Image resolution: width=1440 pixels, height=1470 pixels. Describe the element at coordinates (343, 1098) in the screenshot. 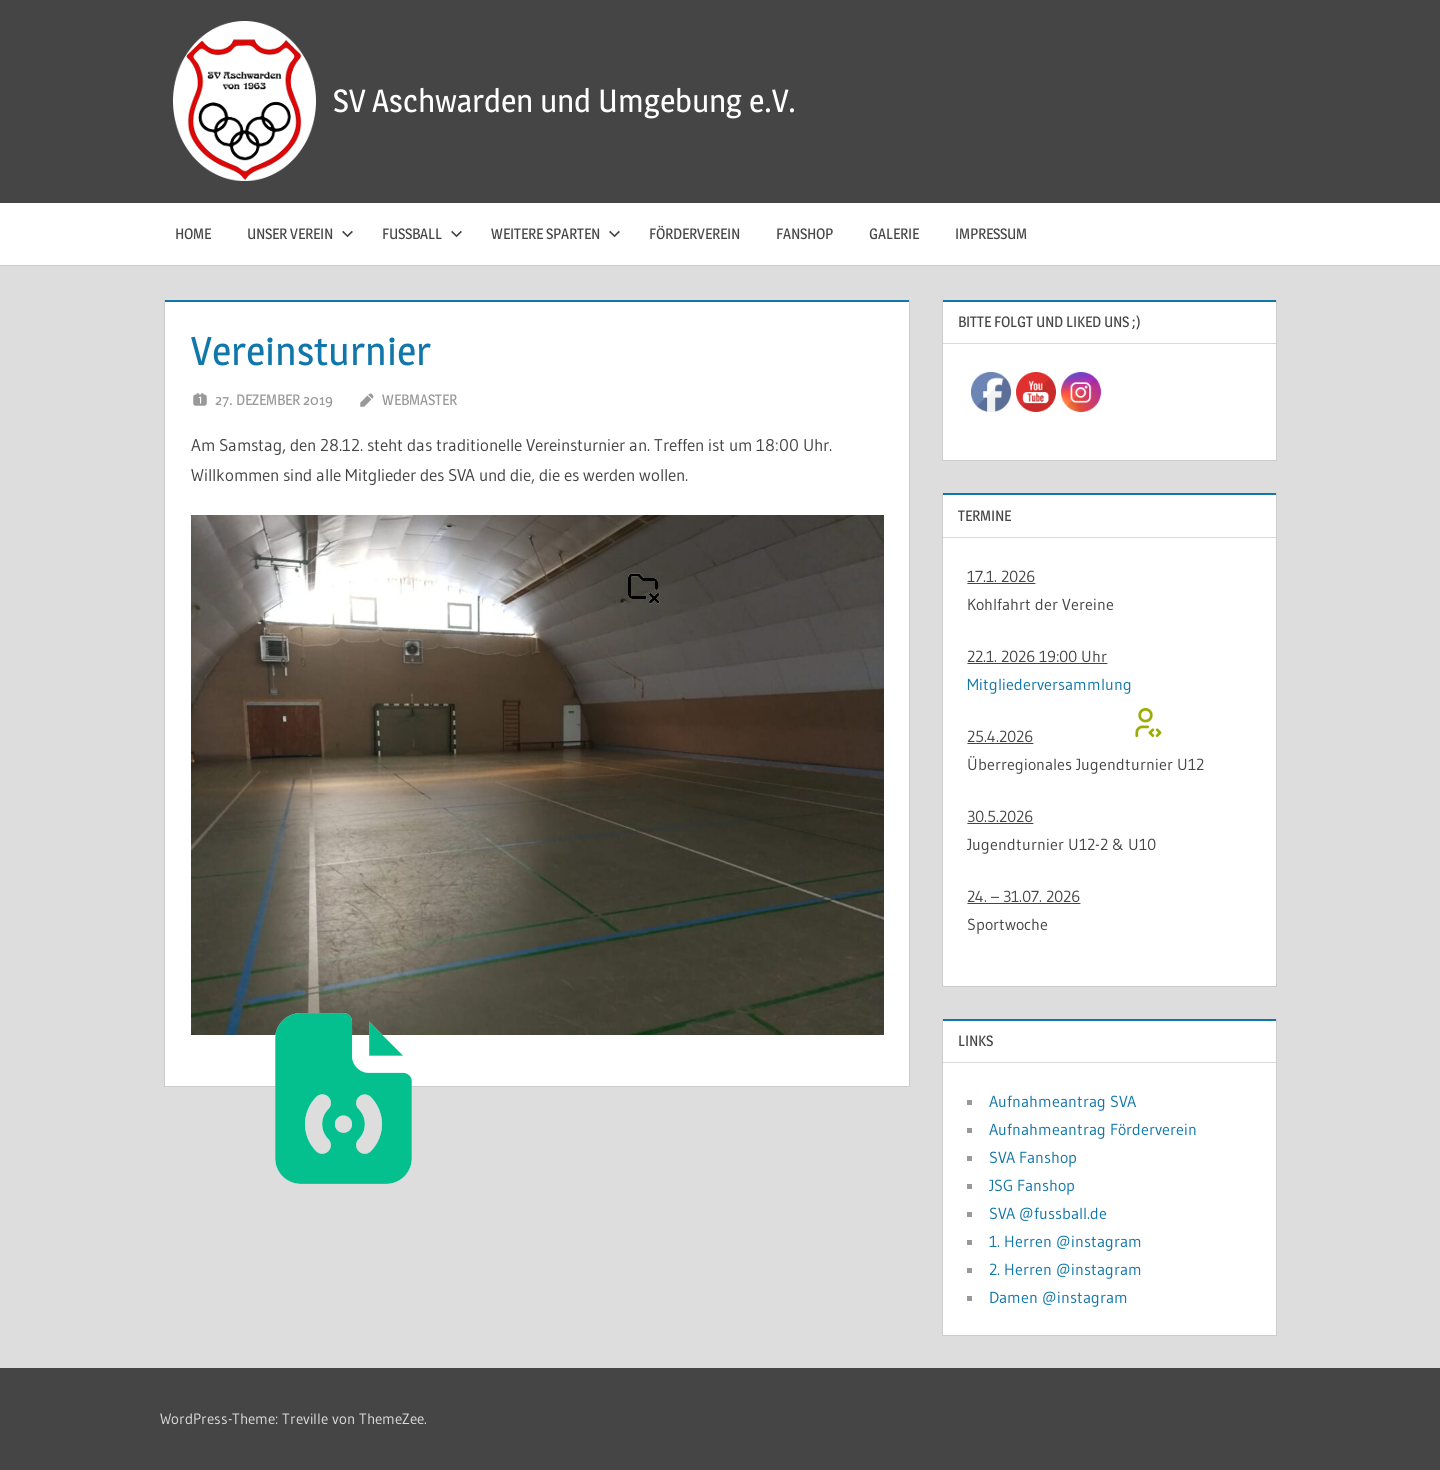

I see `access audio or media file` at that location.